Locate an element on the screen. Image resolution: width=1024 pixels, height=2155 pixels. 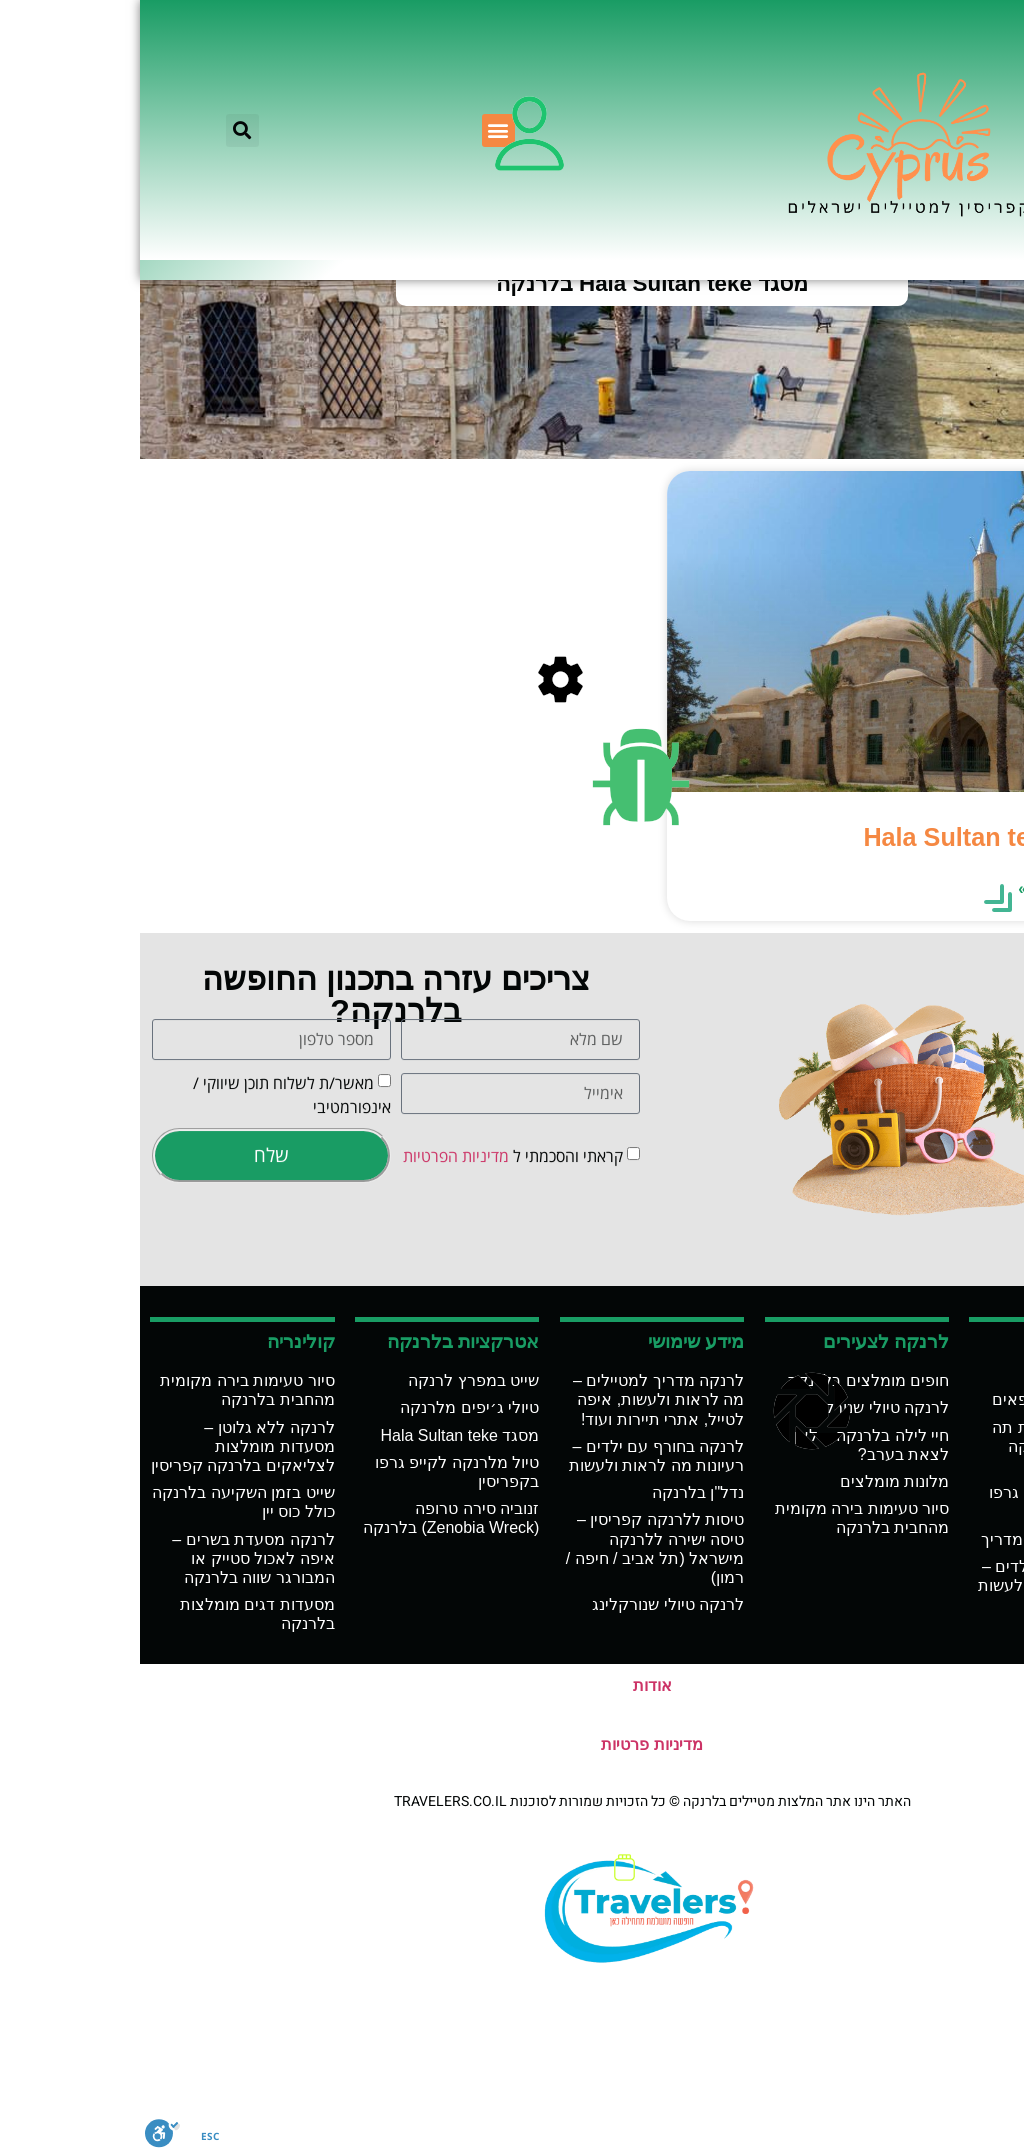
view your profile is located at coordinates (529, 133).